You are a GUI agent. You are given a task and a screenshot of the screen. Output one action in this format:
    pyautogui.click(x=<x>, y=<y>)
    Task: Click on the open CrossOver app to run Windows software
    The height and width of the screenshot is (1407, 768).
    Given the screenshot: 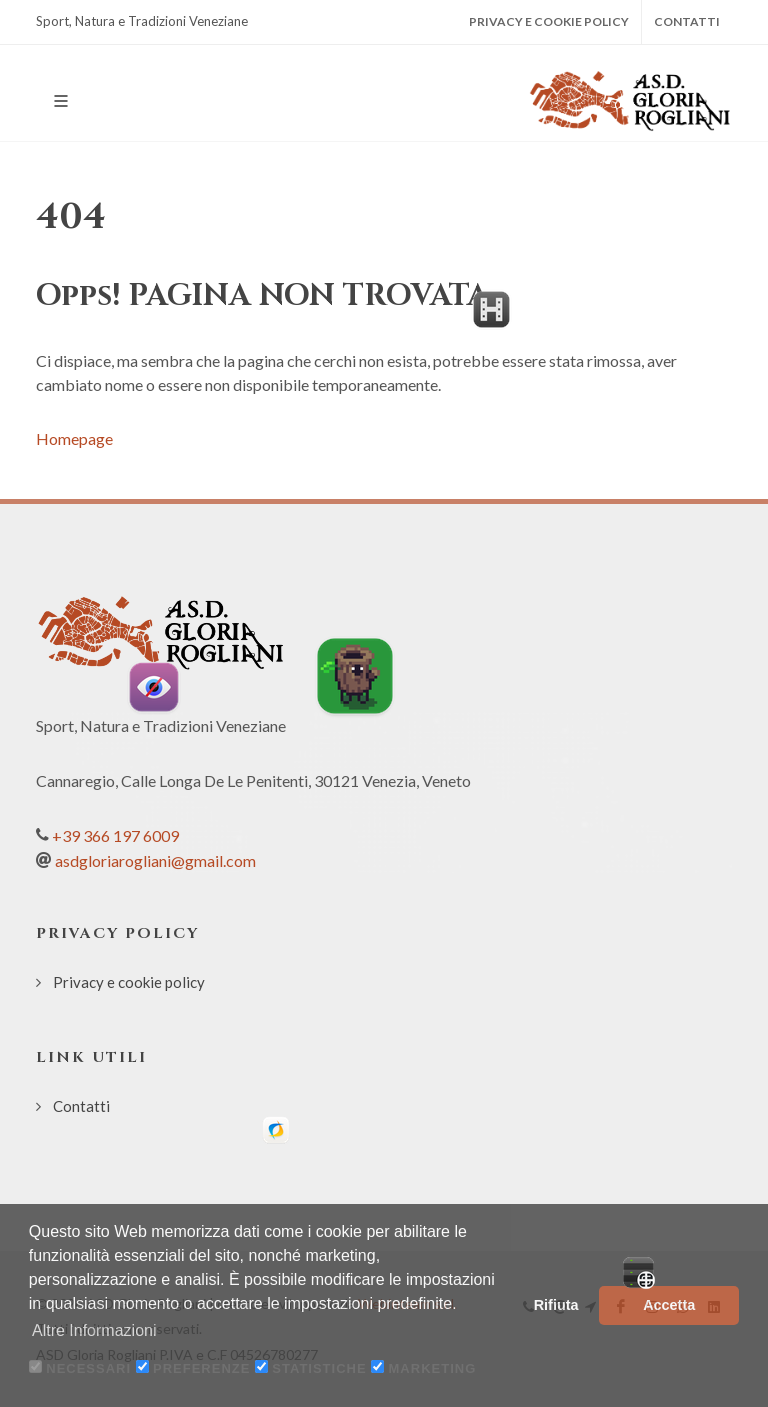 What is the action you would take?
    pyautogui.click(x=276, y=1130)
    